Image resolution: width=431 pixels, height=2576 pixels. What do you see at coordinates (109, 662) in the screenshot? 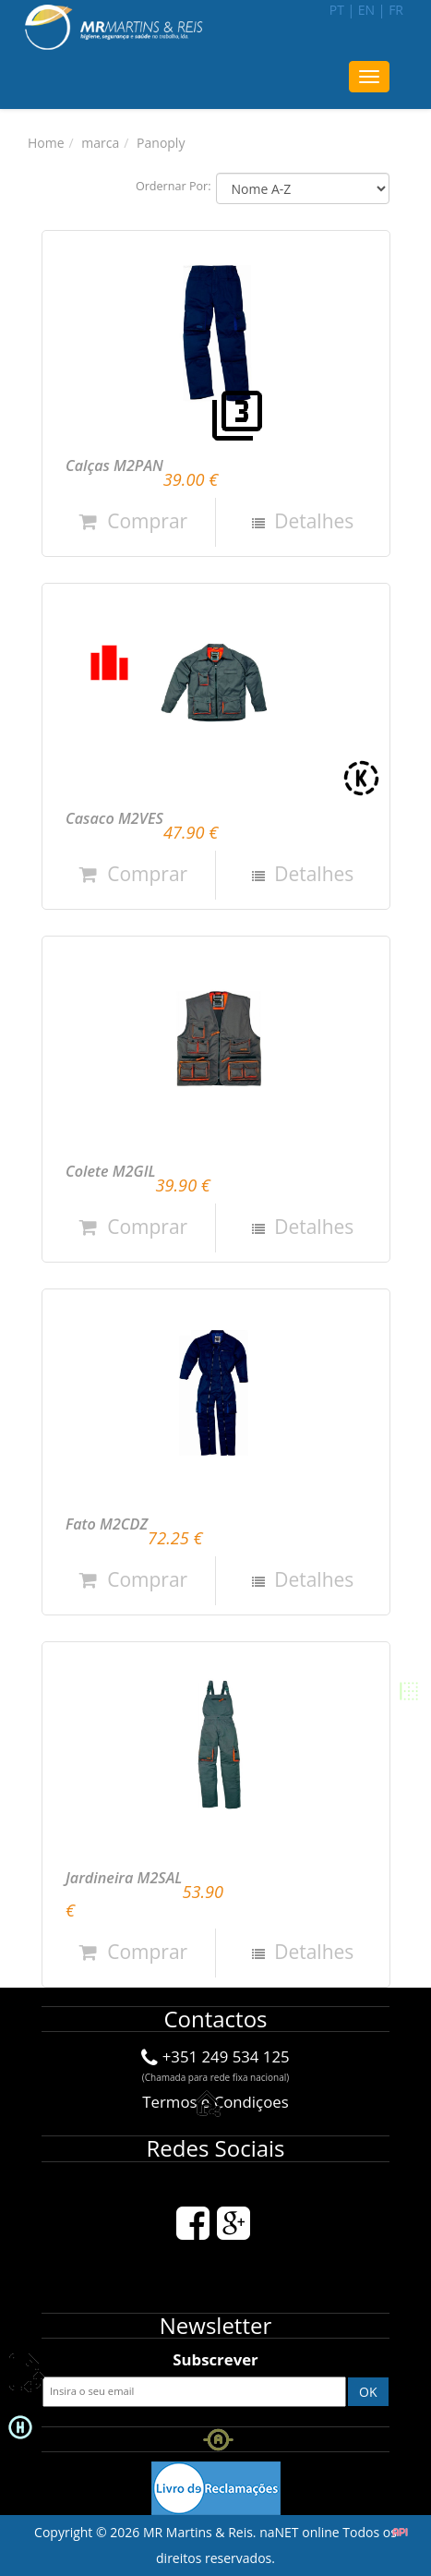
I see `view rankings or leaderboard` at bounding box center [109, 662].